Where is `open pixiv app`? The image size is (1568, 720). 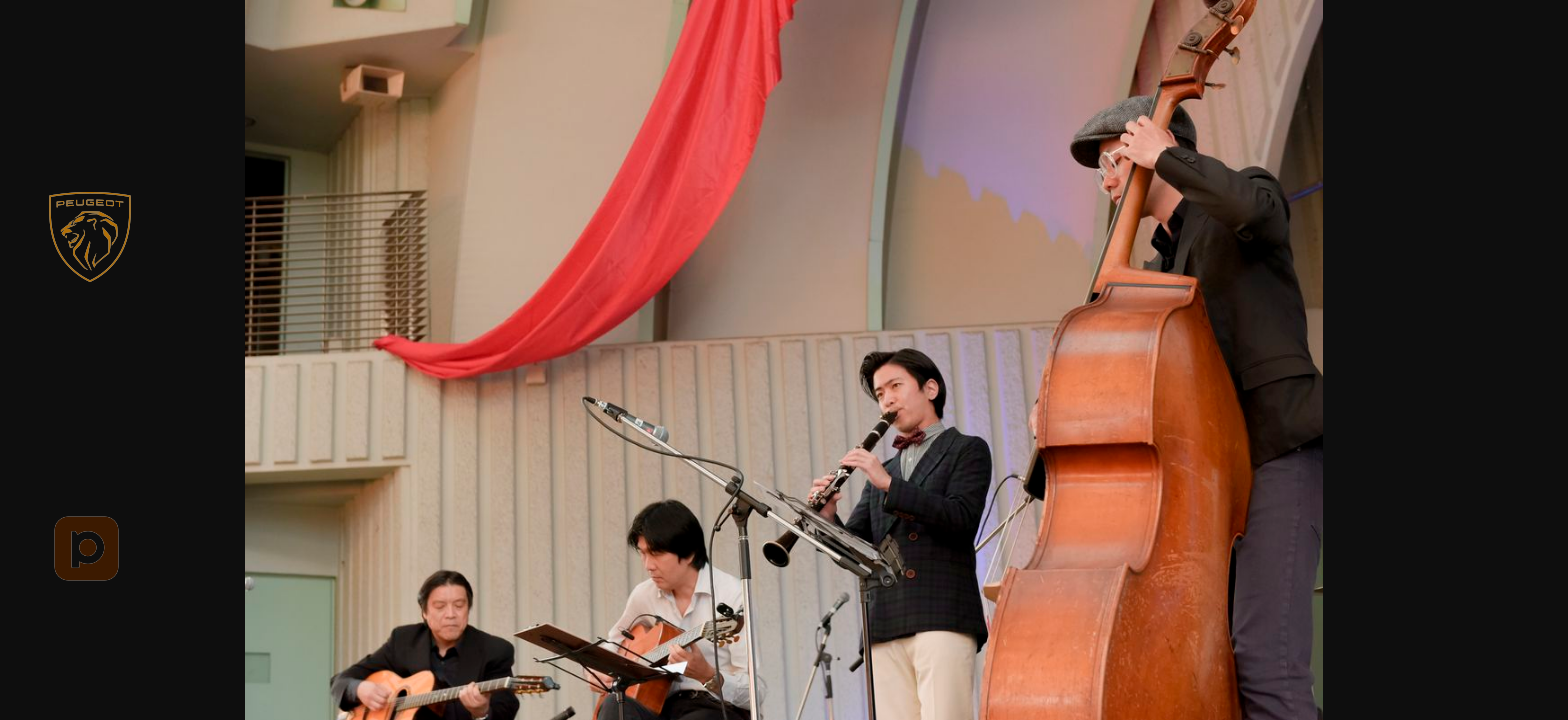 open pixiv app is located at coordinates (86, 548).